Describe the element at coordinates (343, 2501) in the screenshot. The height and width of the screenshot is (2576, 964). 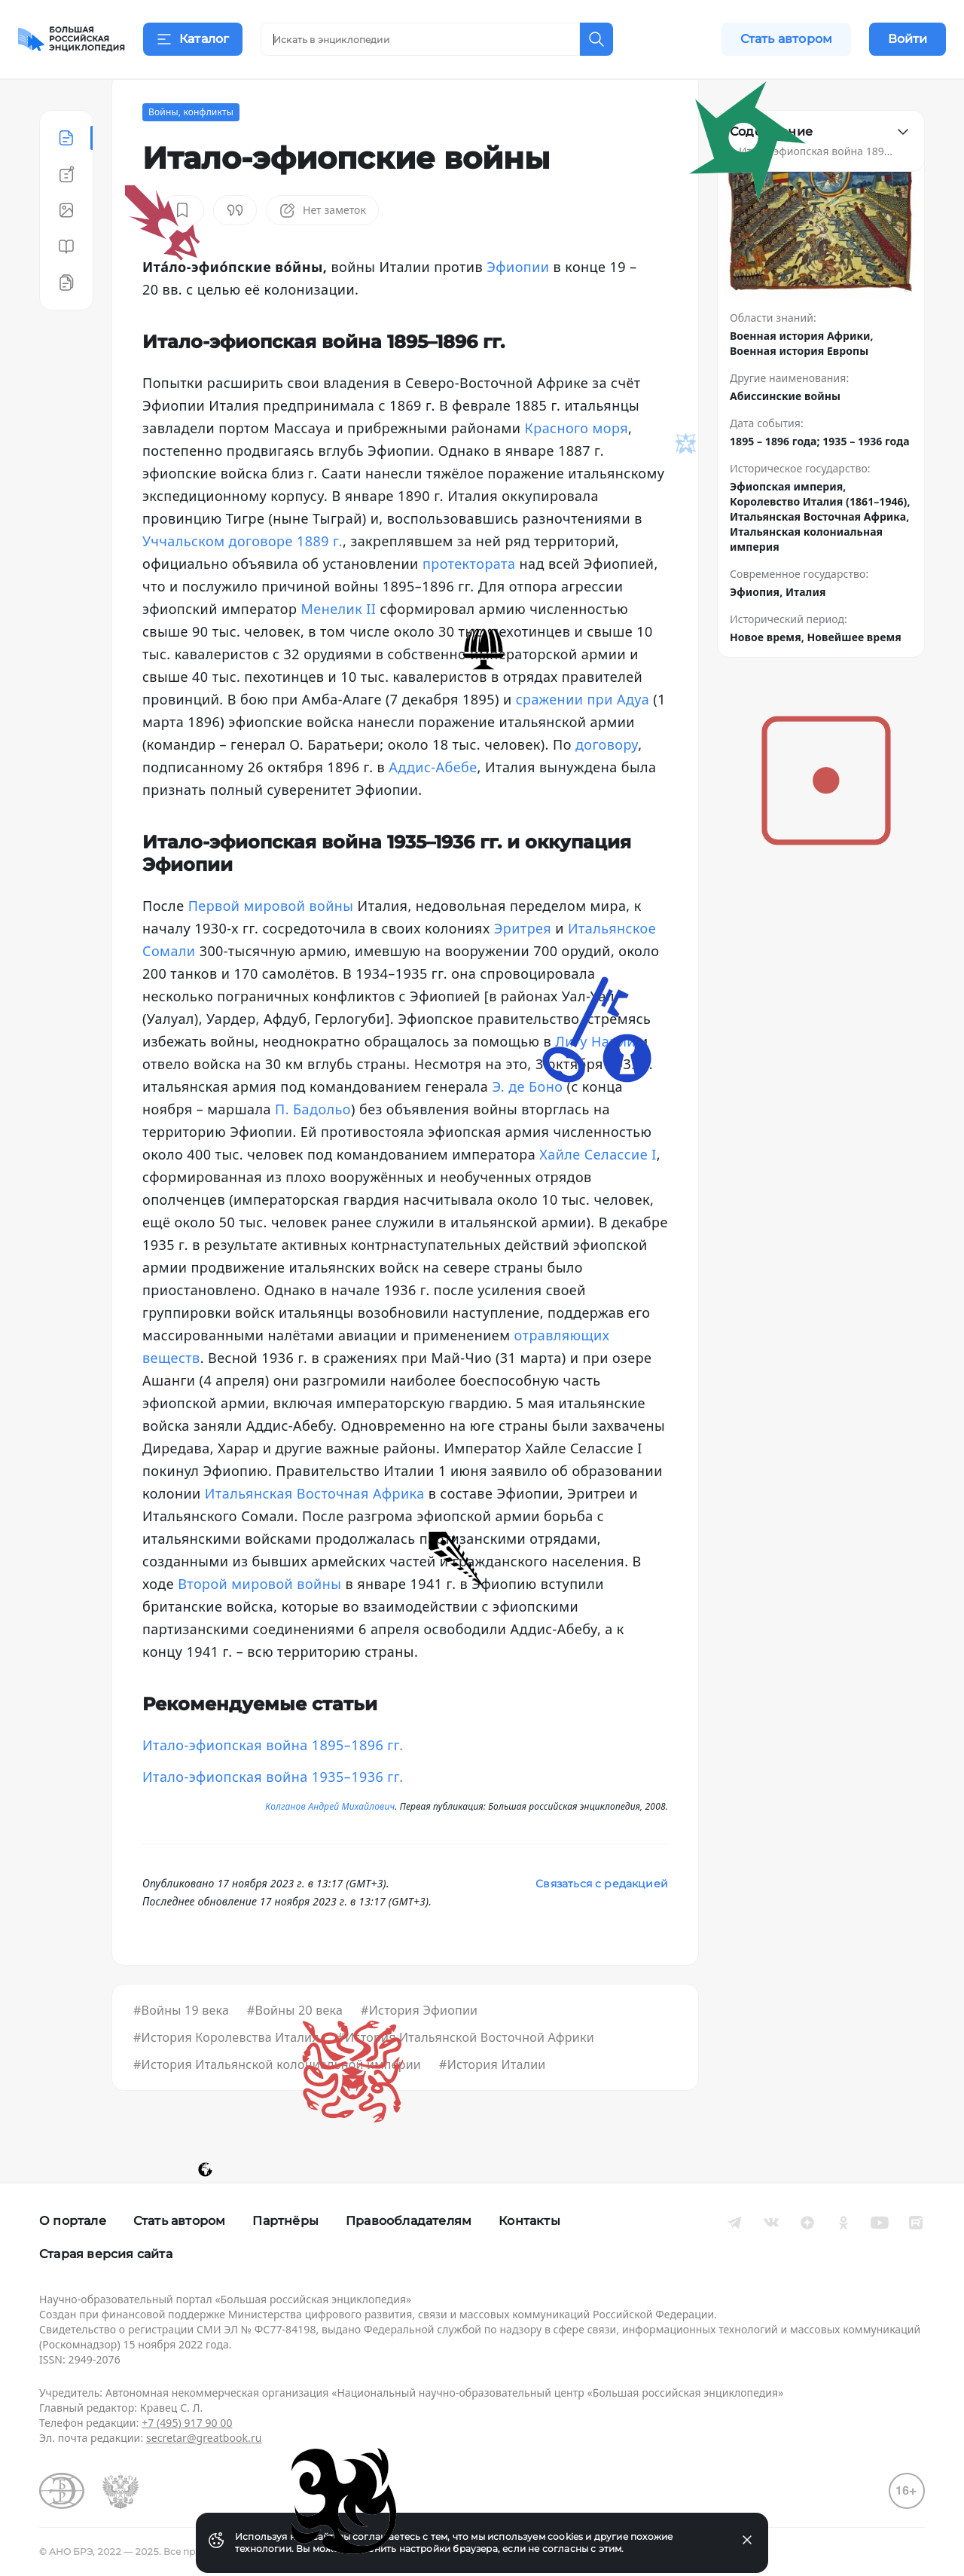
I see `fire elemental or nature-fire hybrid ability` at that location.